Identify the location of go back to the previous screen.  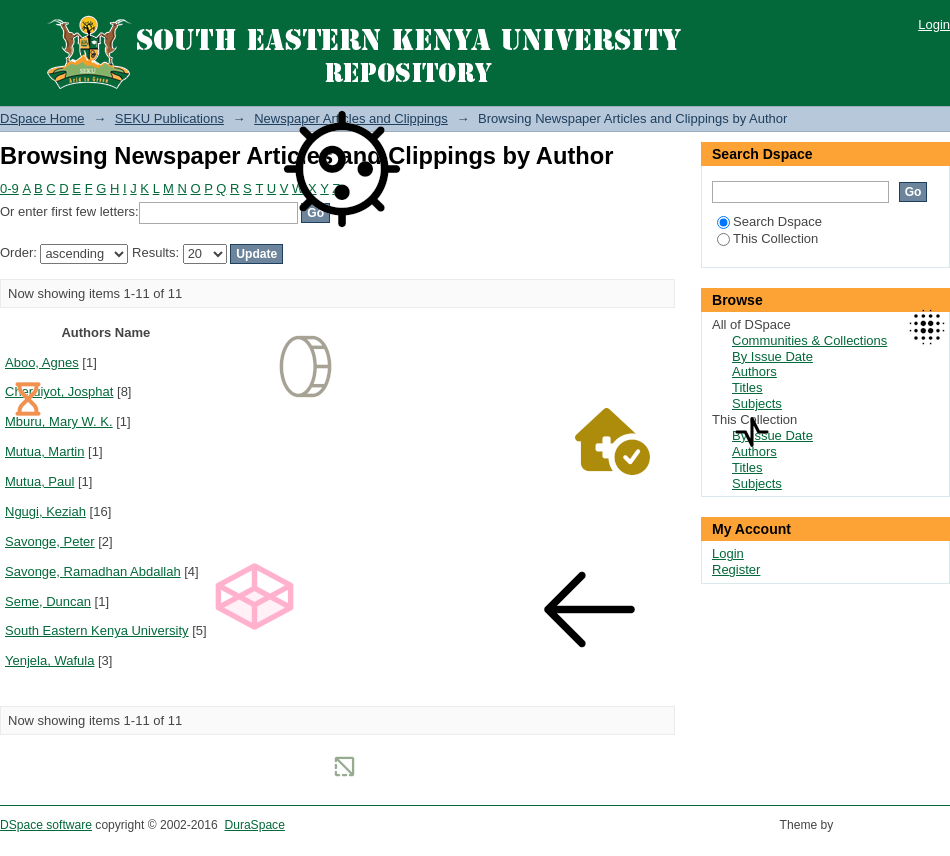
(589, 609).